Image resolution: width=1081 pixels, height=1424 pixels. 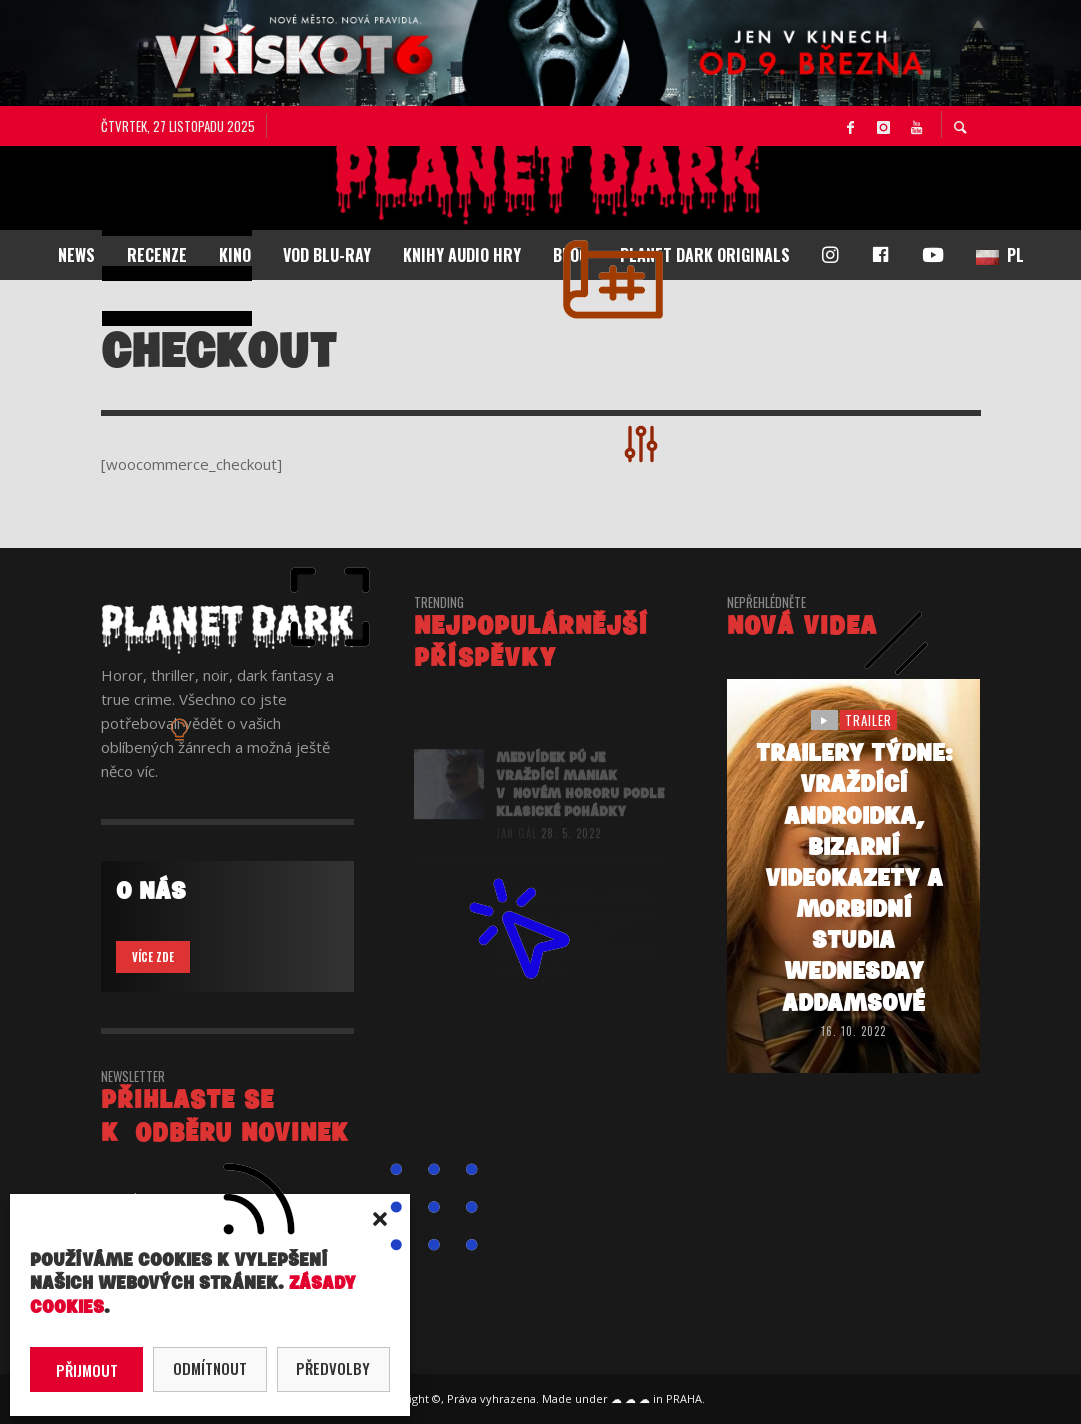 I want to click on adjust settings or preferences, so click(x=641, y=444).